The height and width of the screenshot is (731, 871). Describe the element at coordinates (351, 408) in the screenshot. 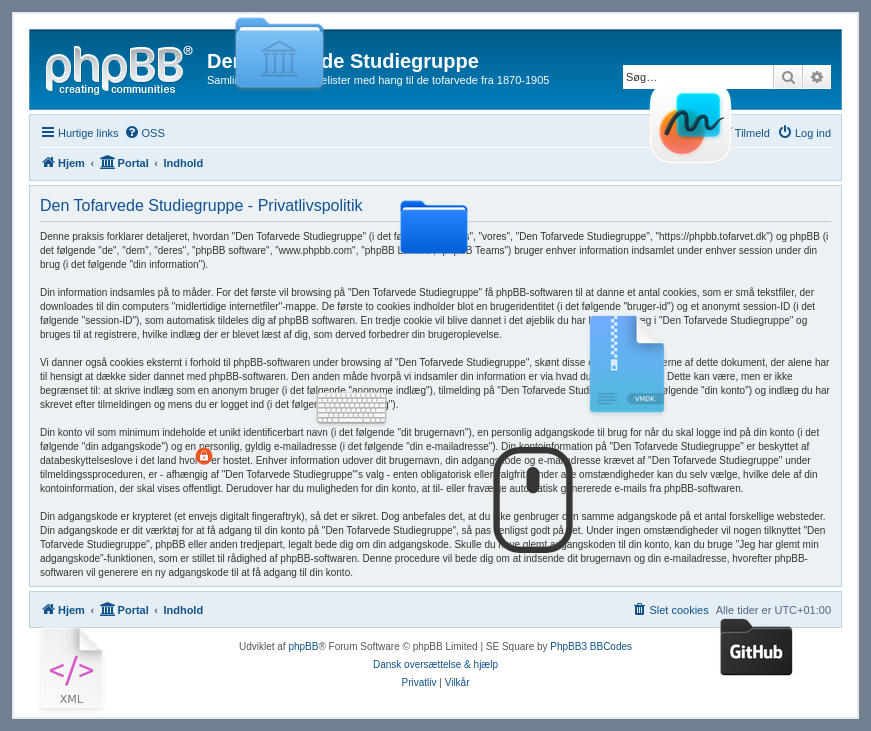

I see `connect an external keyboard` at that location.